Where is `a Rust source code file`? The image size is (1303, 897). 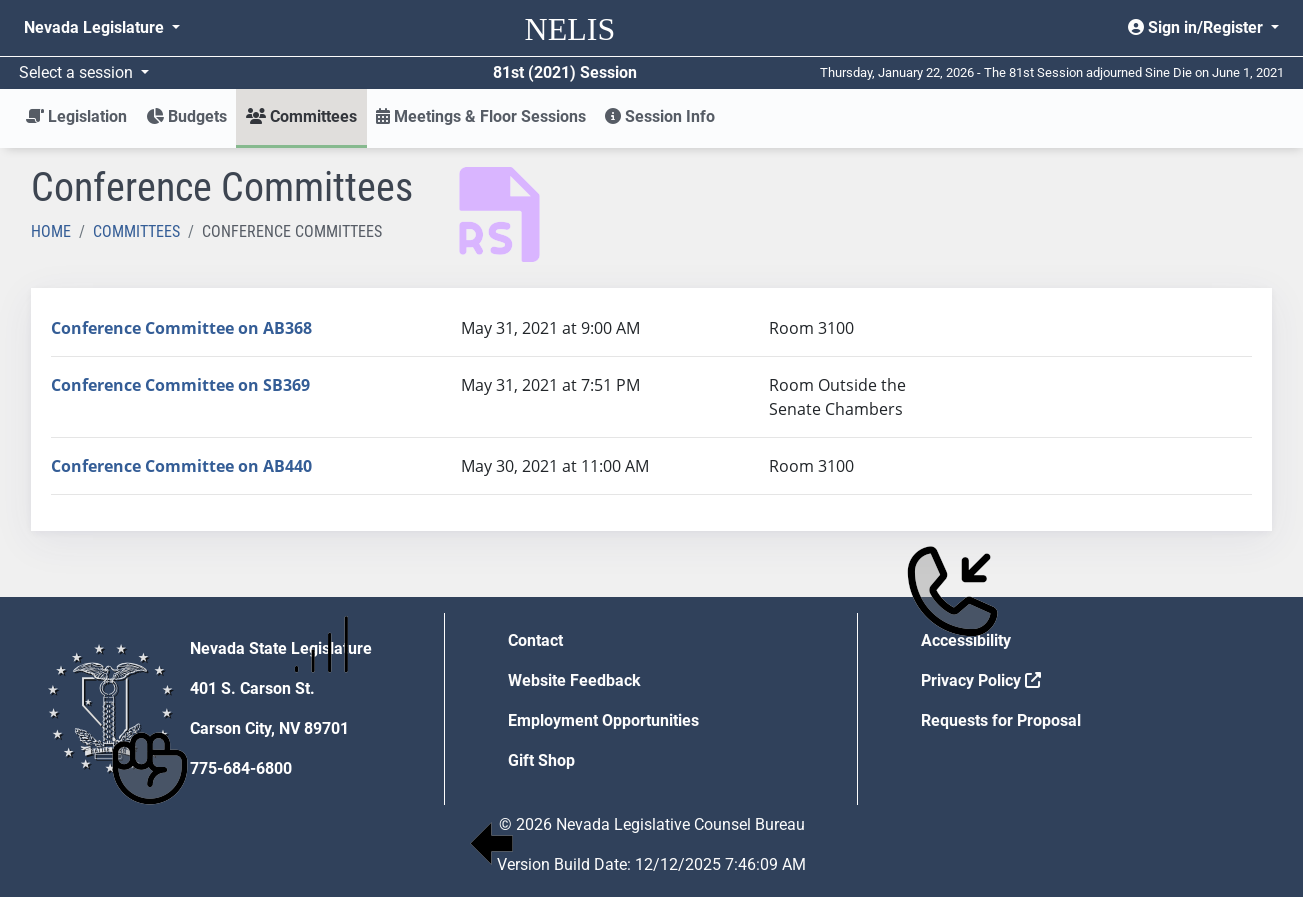
a Rust source code file is located at coordinates (499, 214).